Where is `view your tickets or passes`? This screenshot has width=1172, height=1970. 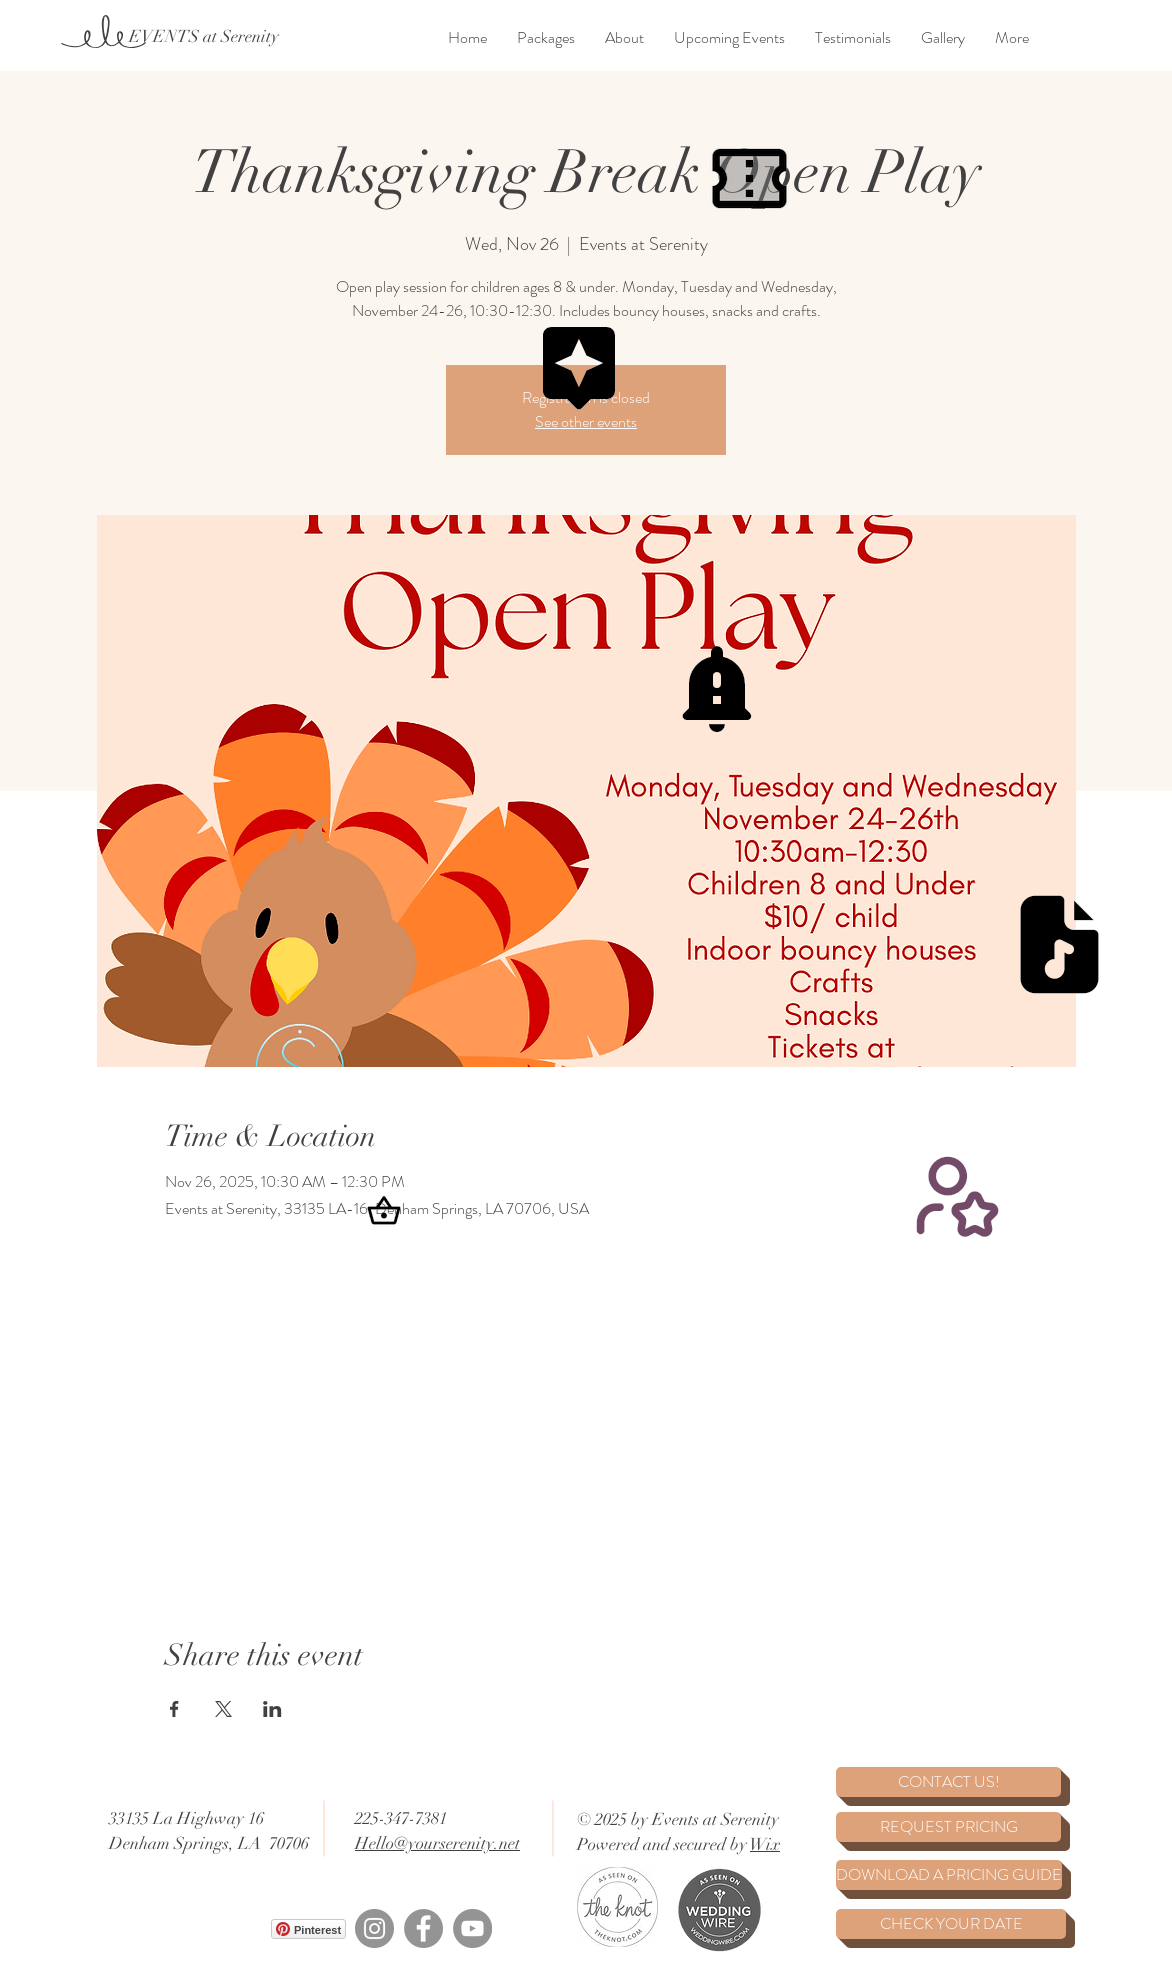 view your tickets or passes is located at coordinates (749, 178).